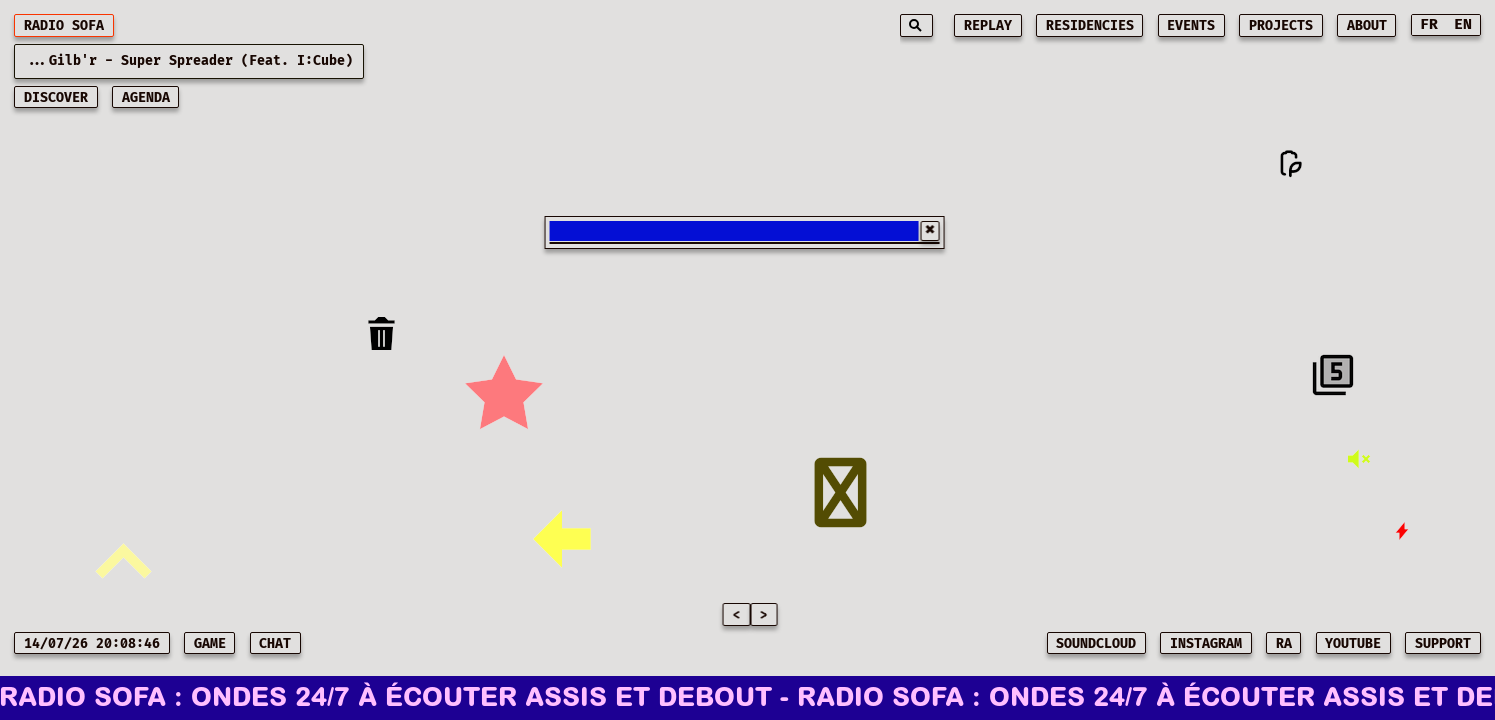  I want to click on mute audio or sound, so click(1360, 459).